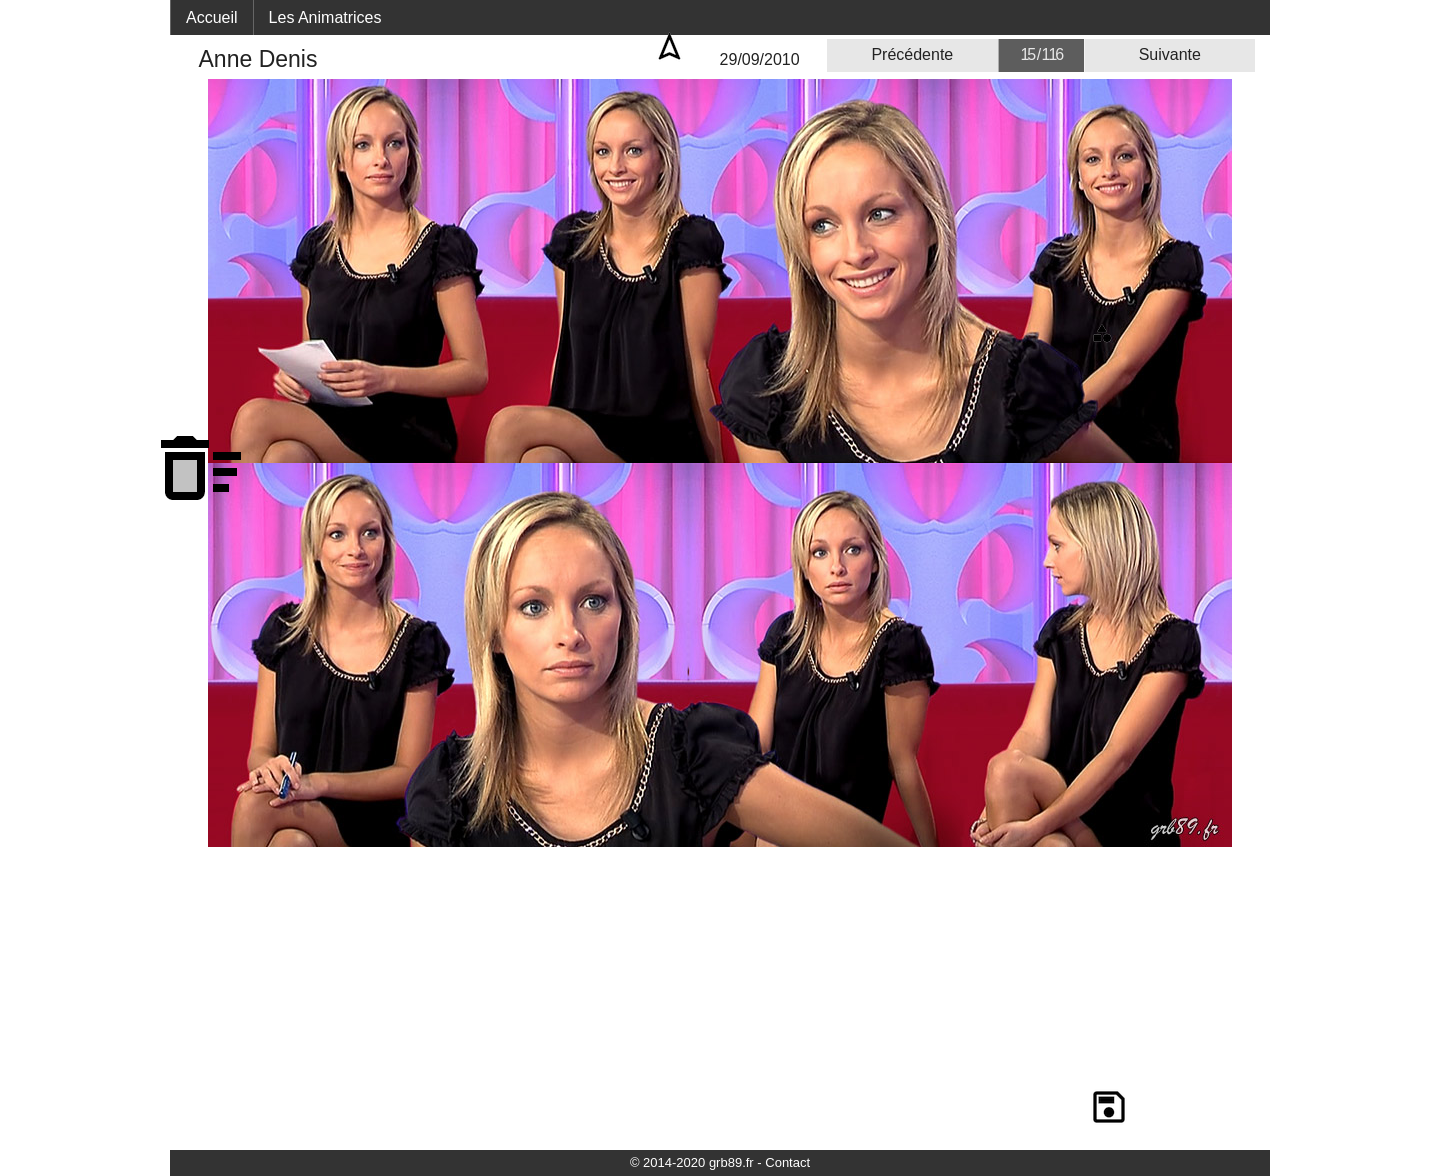  I want to click on browse or filter by category, so click(1102, 333).